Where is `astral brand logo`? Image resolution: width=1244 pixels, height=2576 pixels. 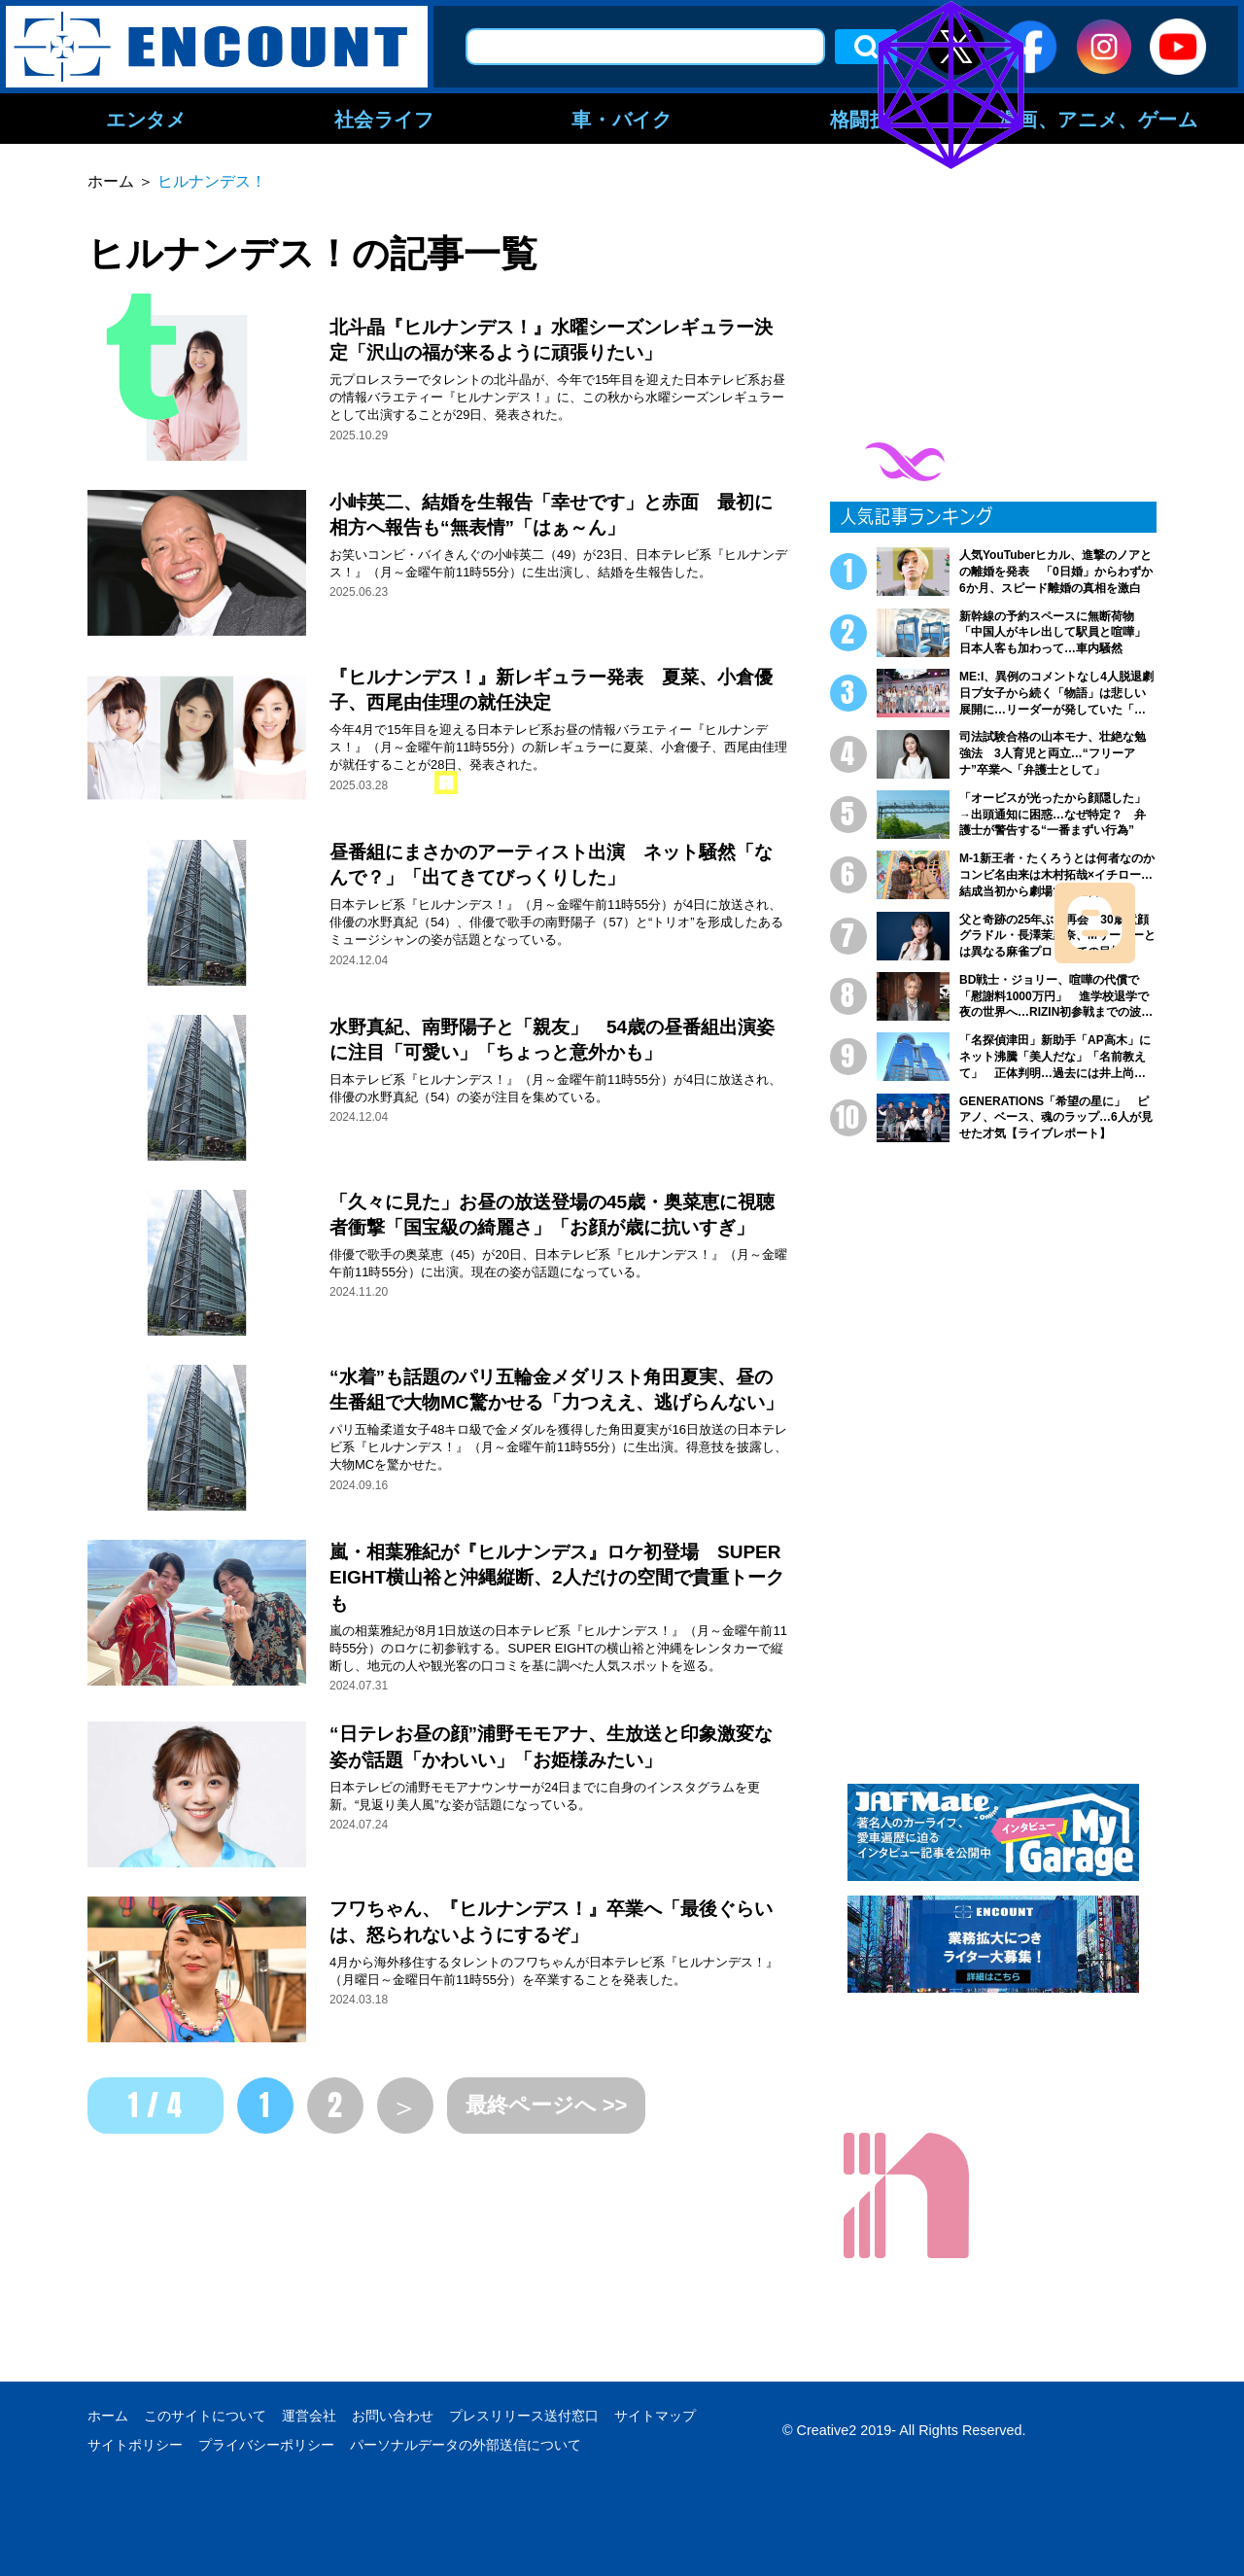 astral brand logo is located at coordinates (446, 783).